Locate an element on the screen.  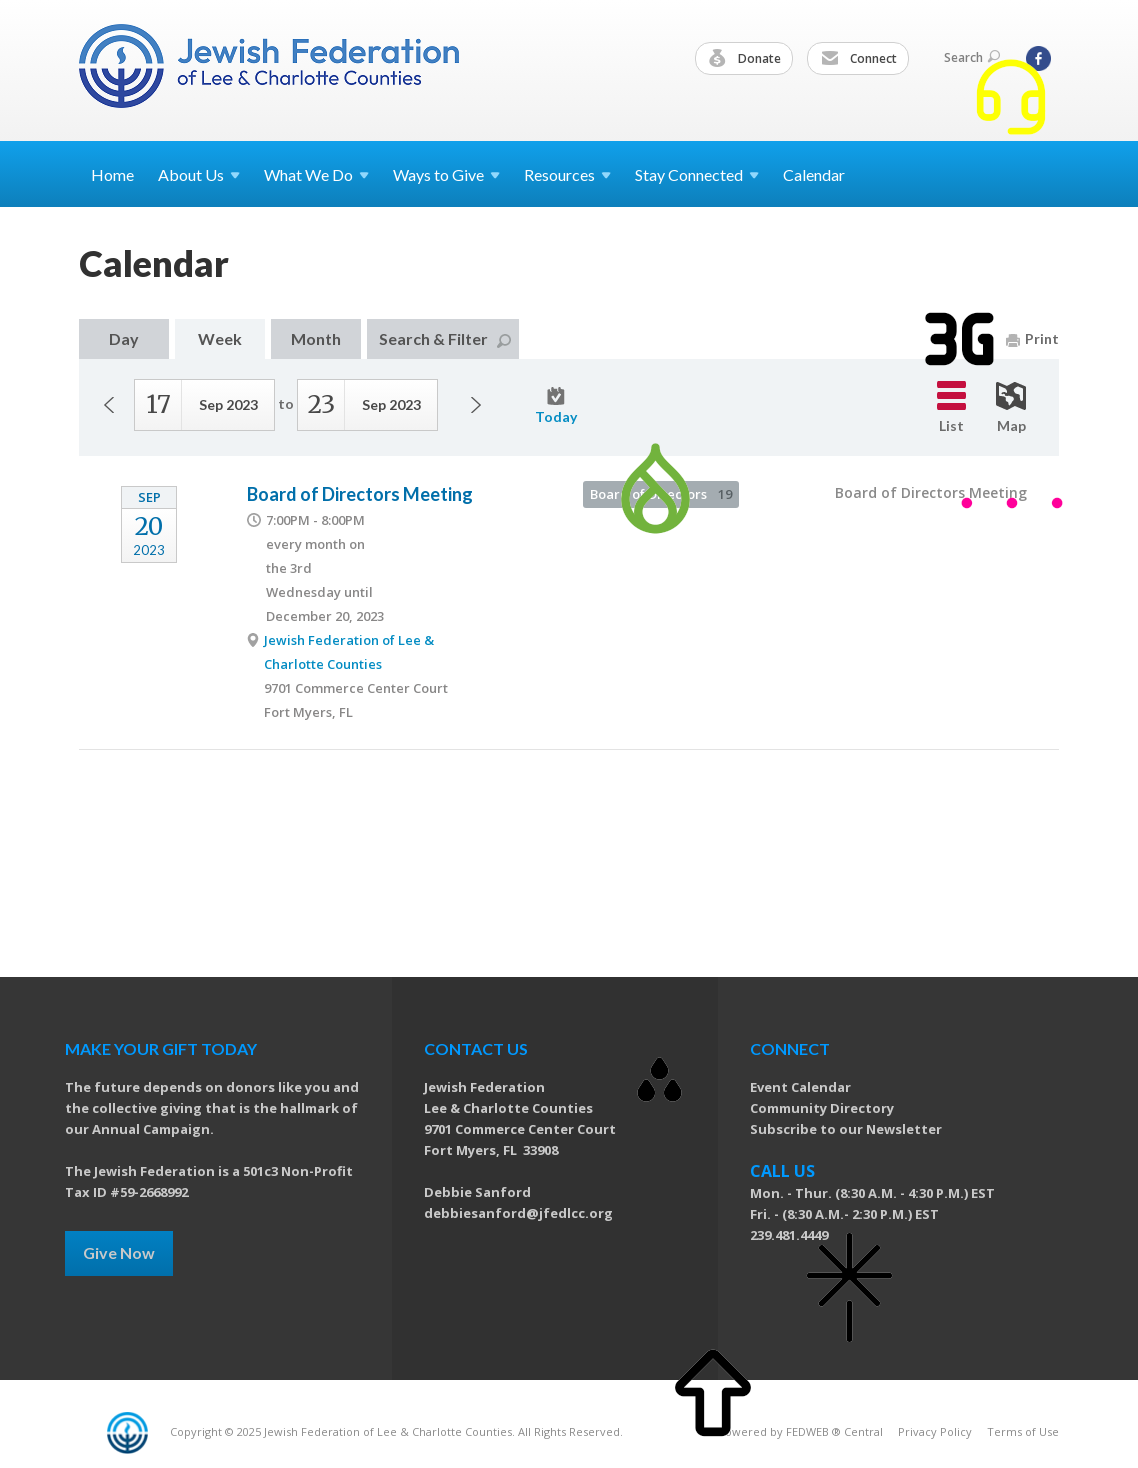
adjust humidity or moisture settings is located at coordinates (659, 1079).